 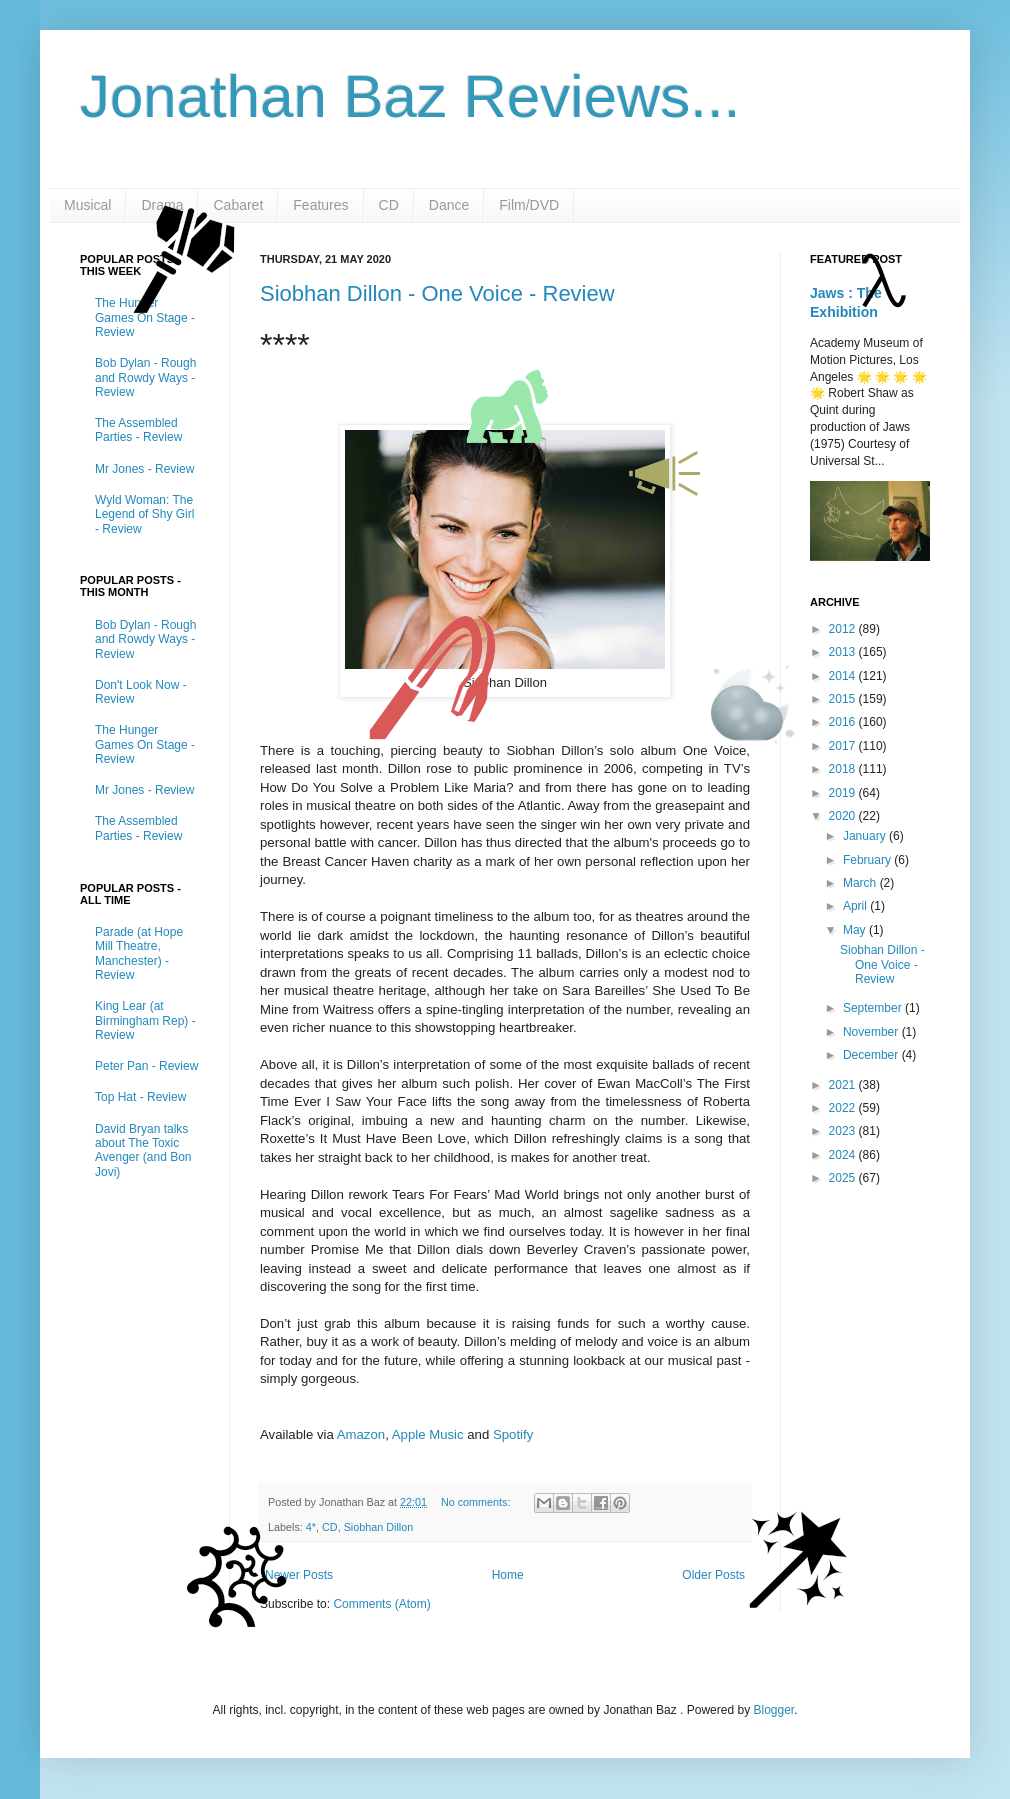 What do you see at coordinates (882, 280) in the screenshot?
I see `access lambda or serverless function settings` at bounding box center [882, 280].